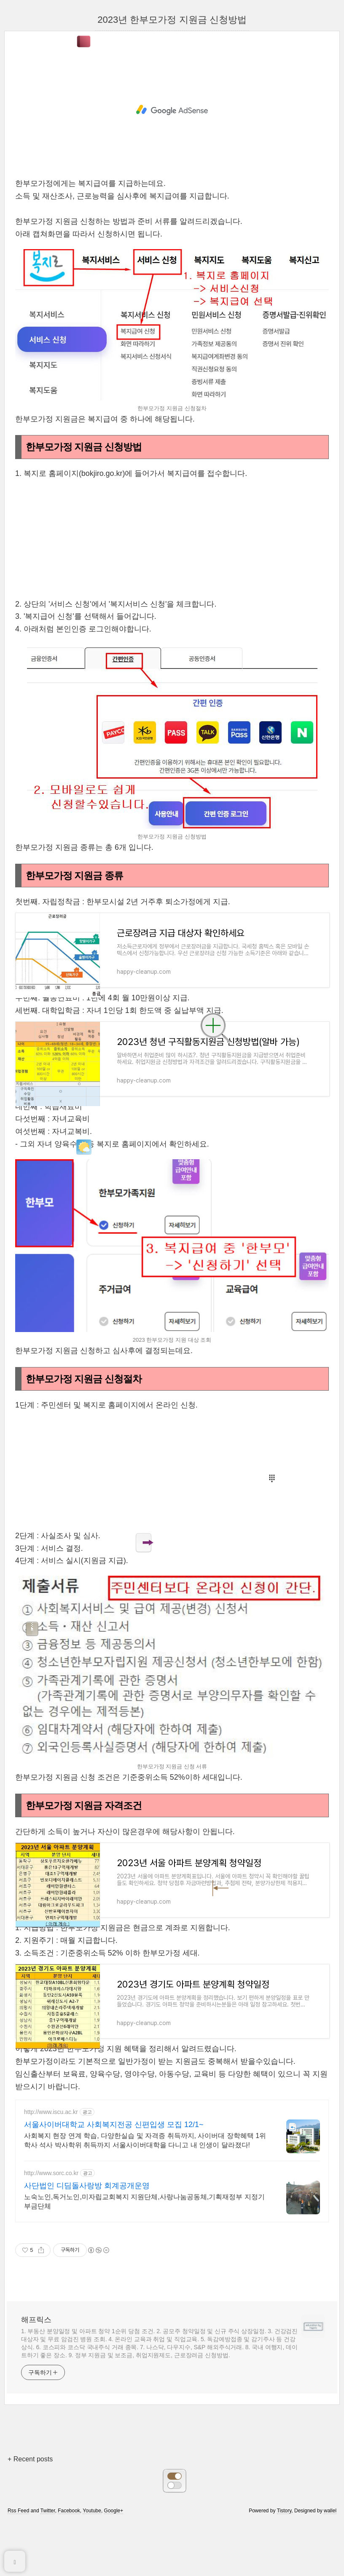 This screenshot has width=344, height=2576. I want to click on open gnome tweaks to customize system settings, so click(175, 2481).